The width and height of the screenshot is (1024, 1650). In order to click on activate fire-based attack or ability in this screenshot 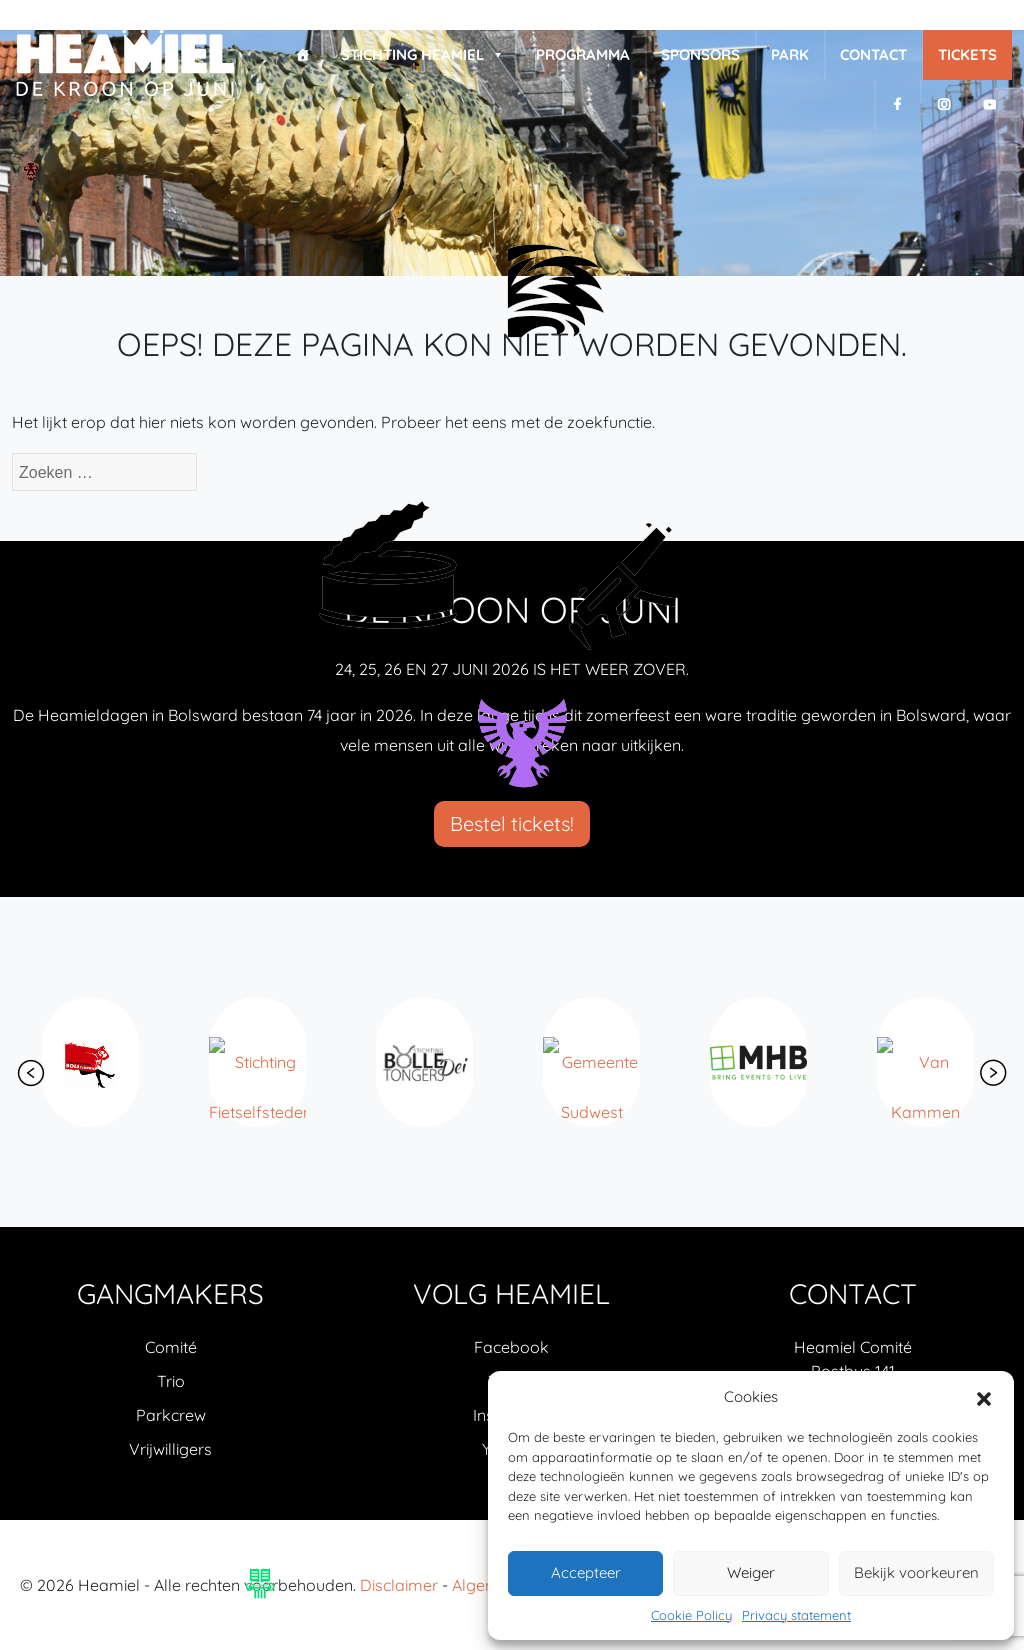, I will do `click(556, 289)`.